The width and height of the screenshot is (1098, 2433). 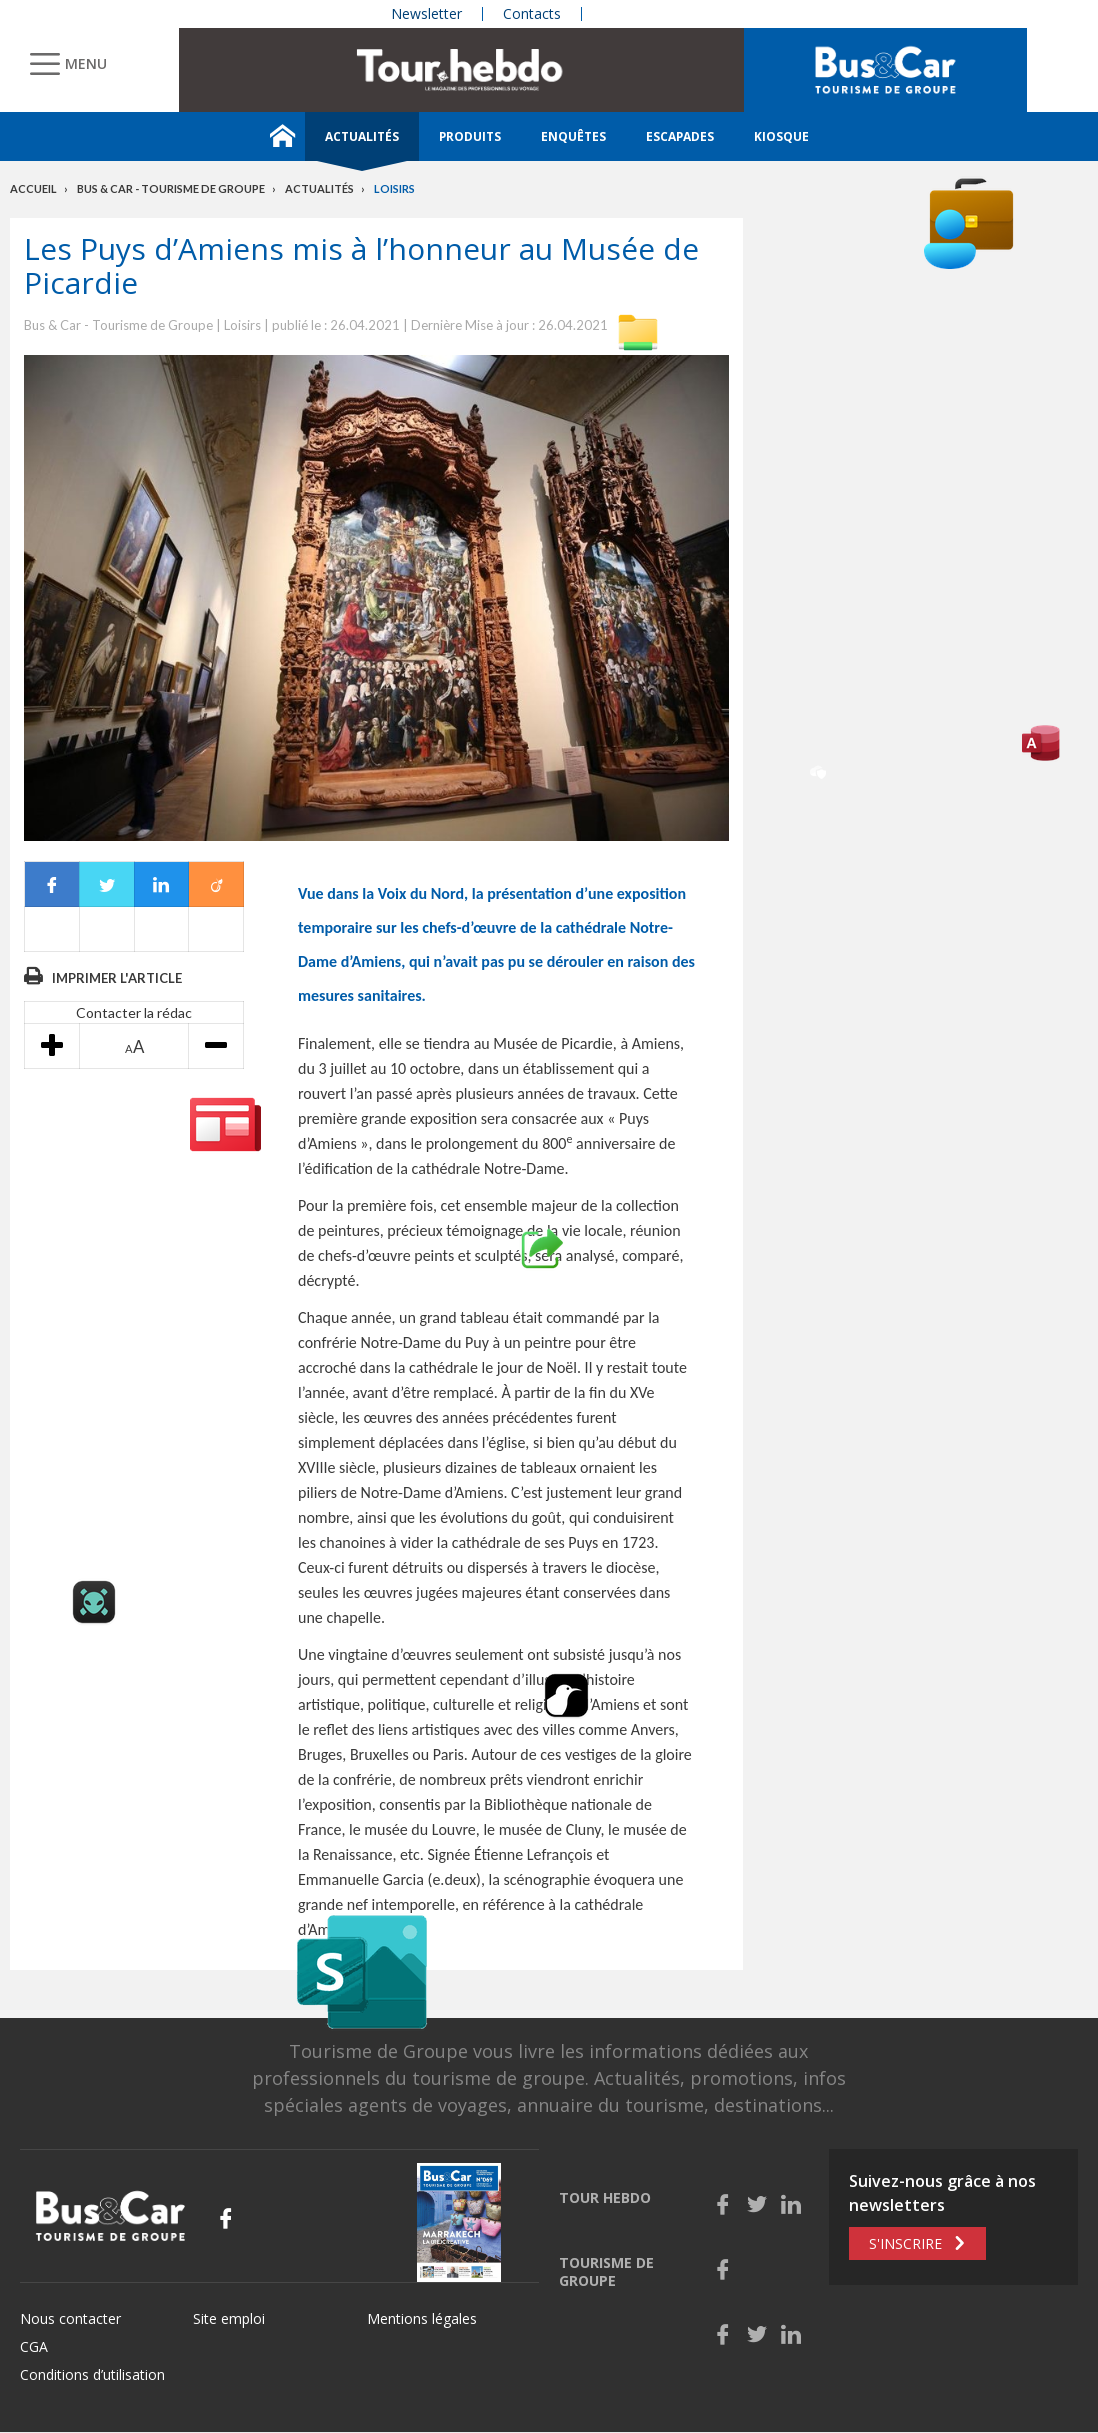 I want to click on open Microsoft Sway app, so click(x=362, y=1972).